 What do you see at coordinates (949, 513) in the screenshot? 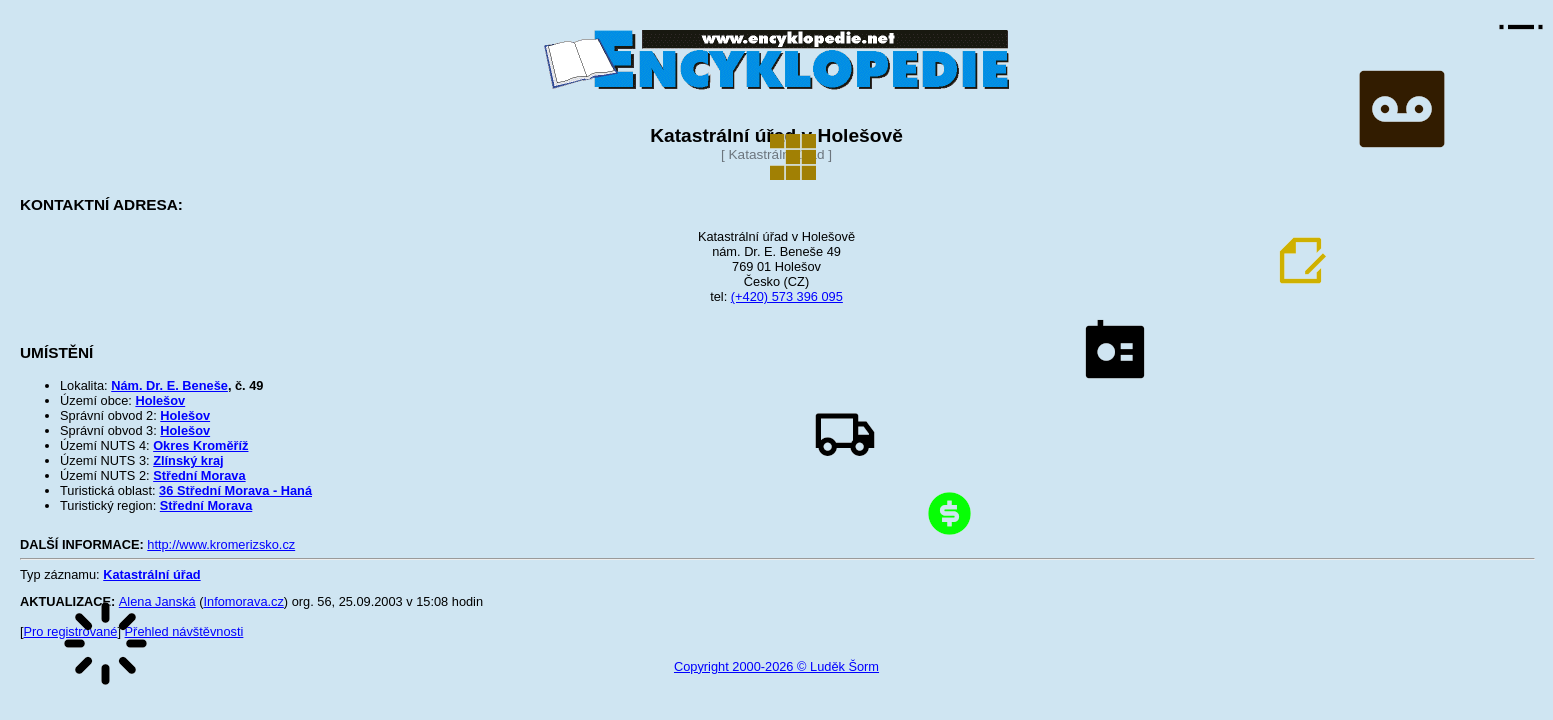
I see `view account balance or financial summary` at bounding box center [949, 513].